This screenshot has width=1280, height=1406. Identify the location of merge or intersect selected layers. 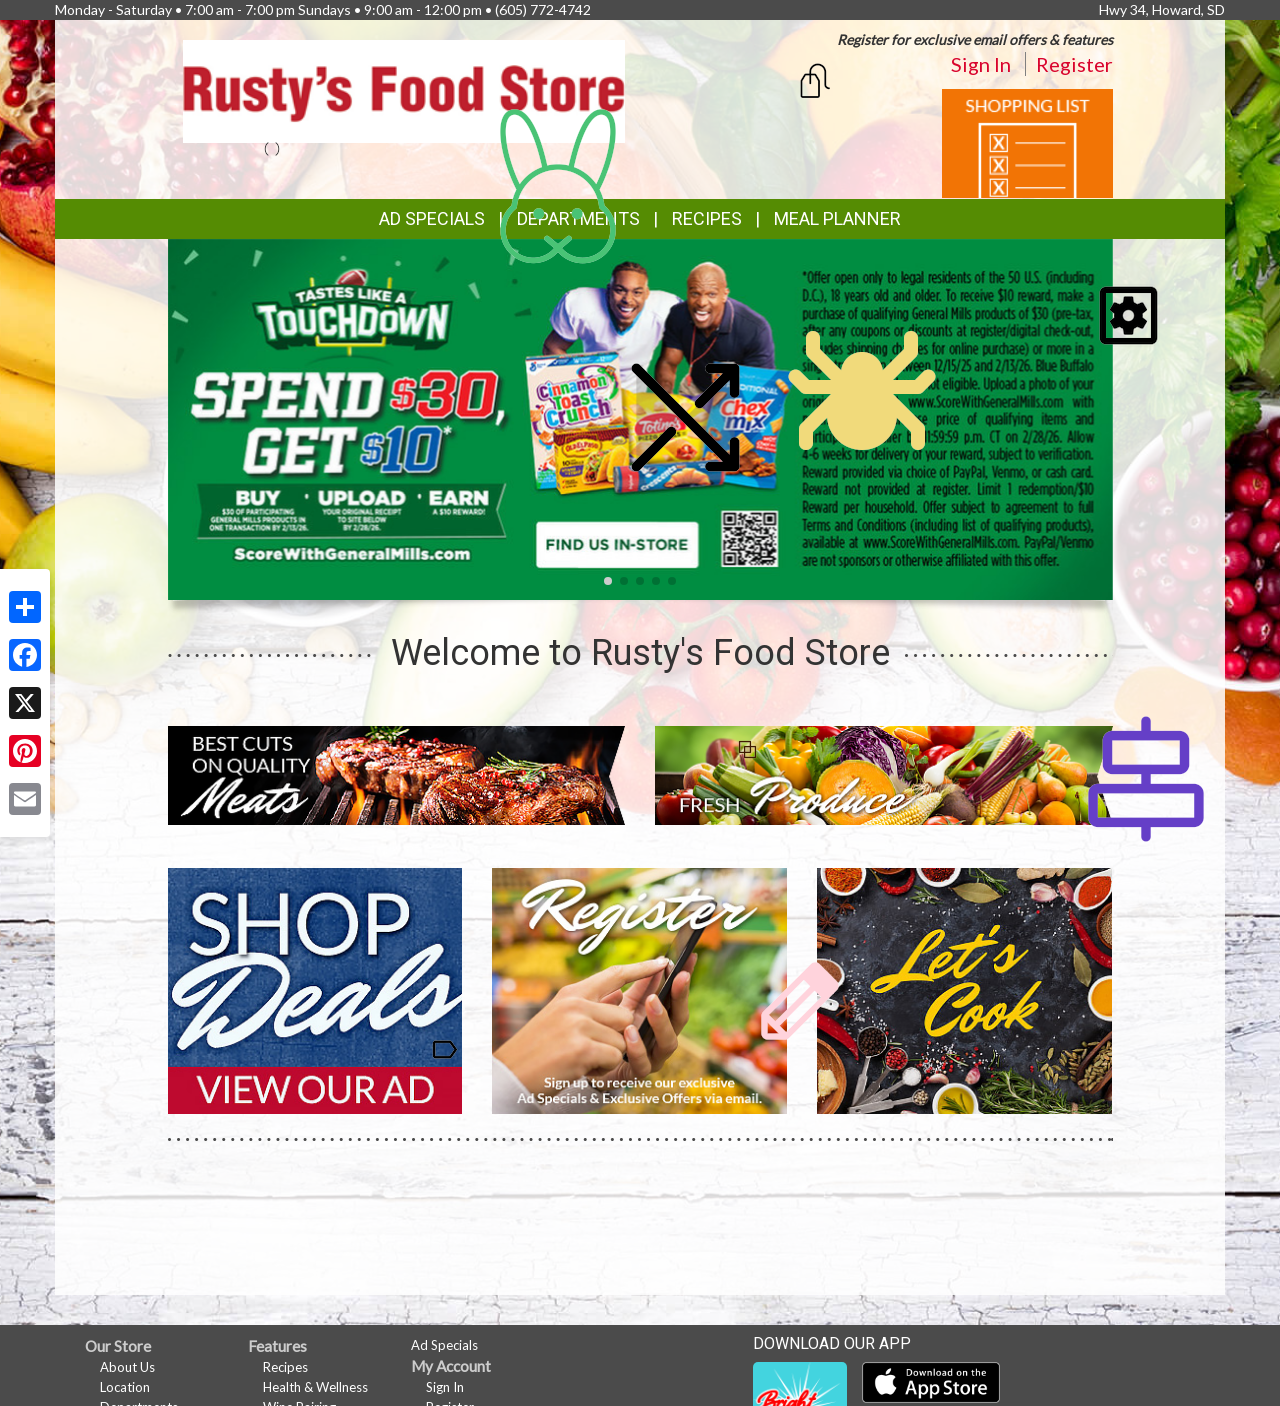
(747, 749).